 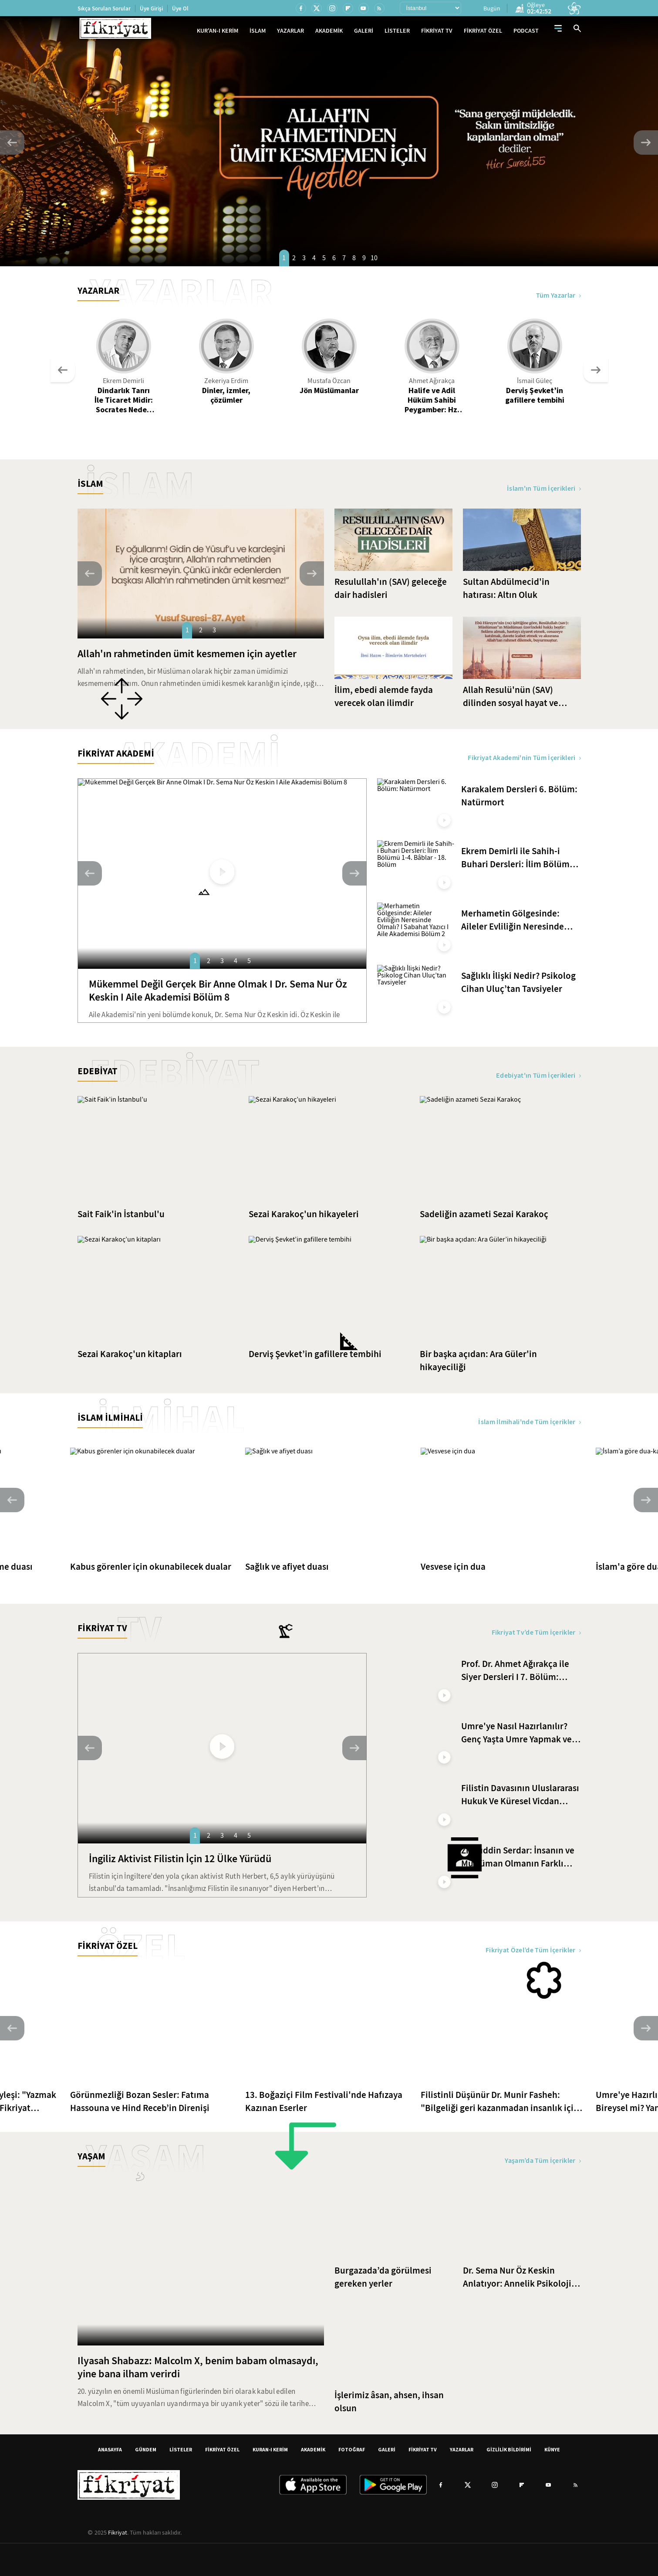 What do you see at coordinates (121, 699) in the screenshot?
I see `expand content to full screen` at bounding box center [121, 699].